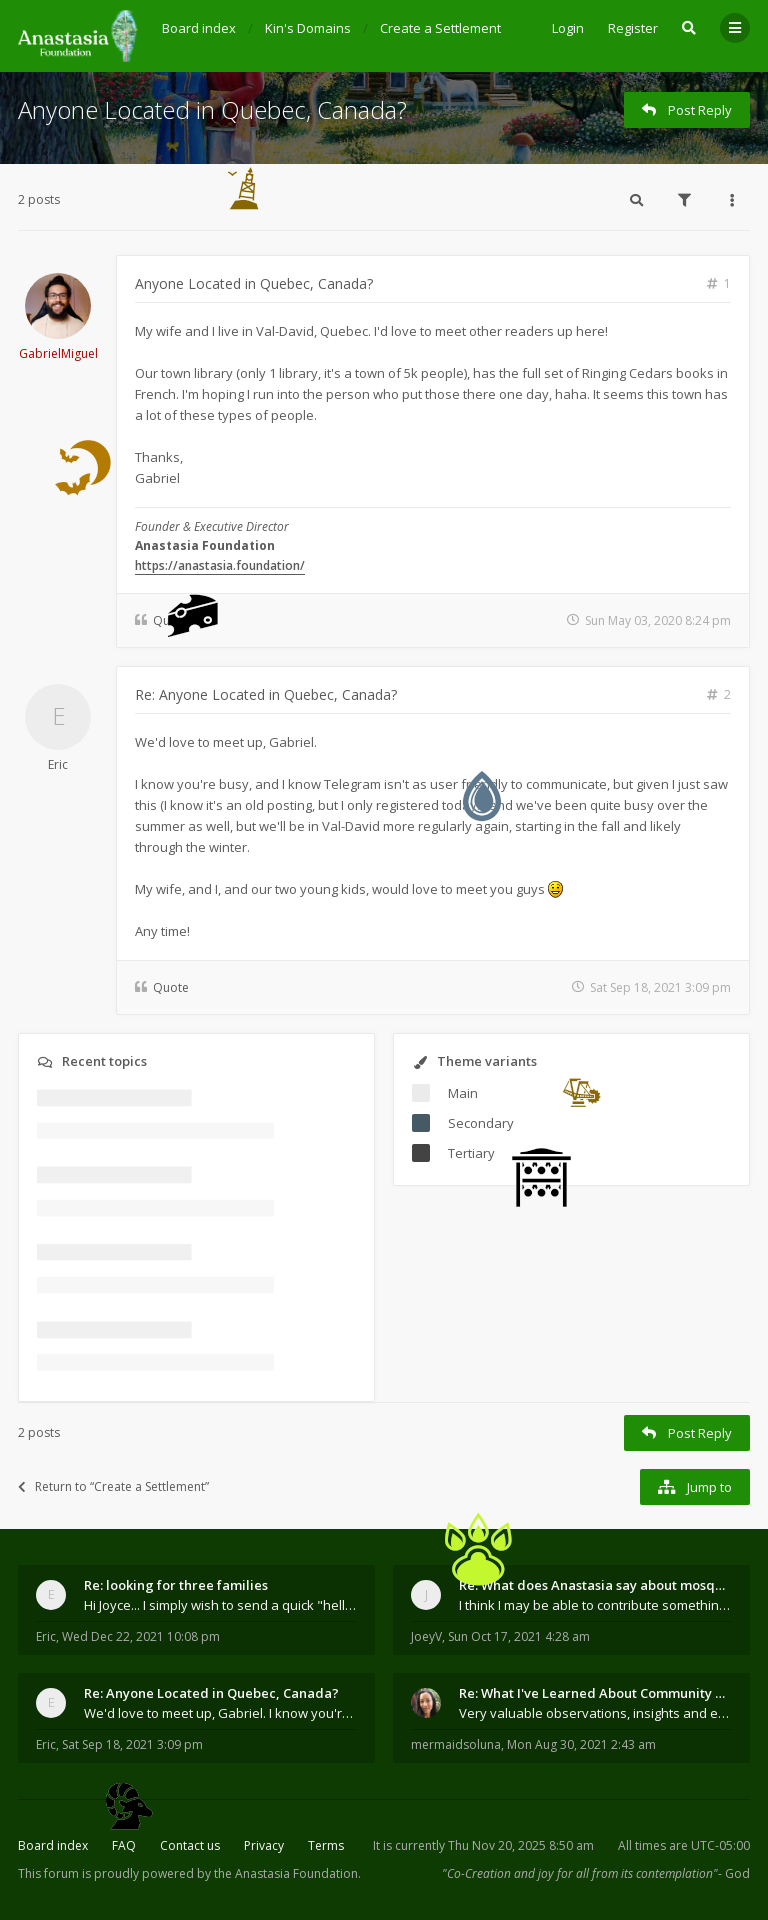 The width and height of the screenshot is (768, 1920). Describe the element at coordinates (244, 188) in the screenshot. I see `indicates a maritime or nautical feature` at that location.